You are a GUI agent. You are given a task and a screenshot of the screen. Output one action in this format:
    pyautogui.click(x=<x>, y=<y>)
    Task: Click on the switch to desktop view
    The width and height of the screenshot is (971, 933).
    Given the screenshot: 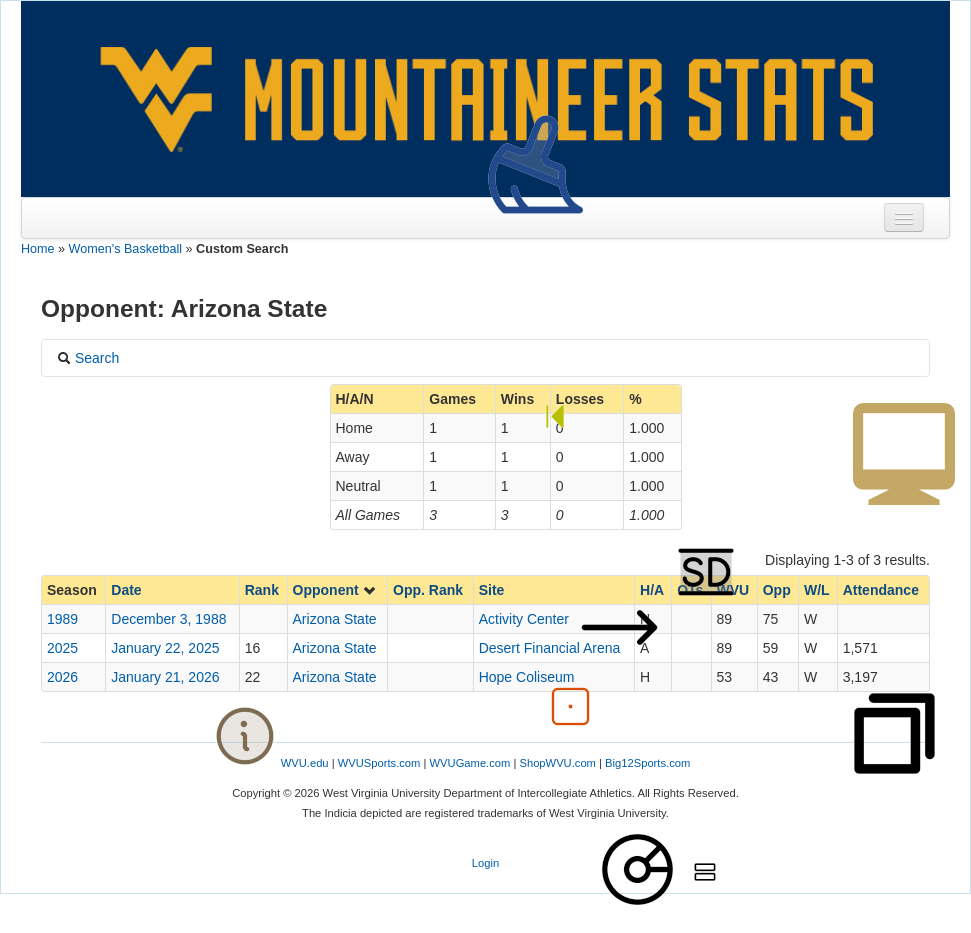 What is the action you would take?
    pyautogui.click(x=904, y=454)
    